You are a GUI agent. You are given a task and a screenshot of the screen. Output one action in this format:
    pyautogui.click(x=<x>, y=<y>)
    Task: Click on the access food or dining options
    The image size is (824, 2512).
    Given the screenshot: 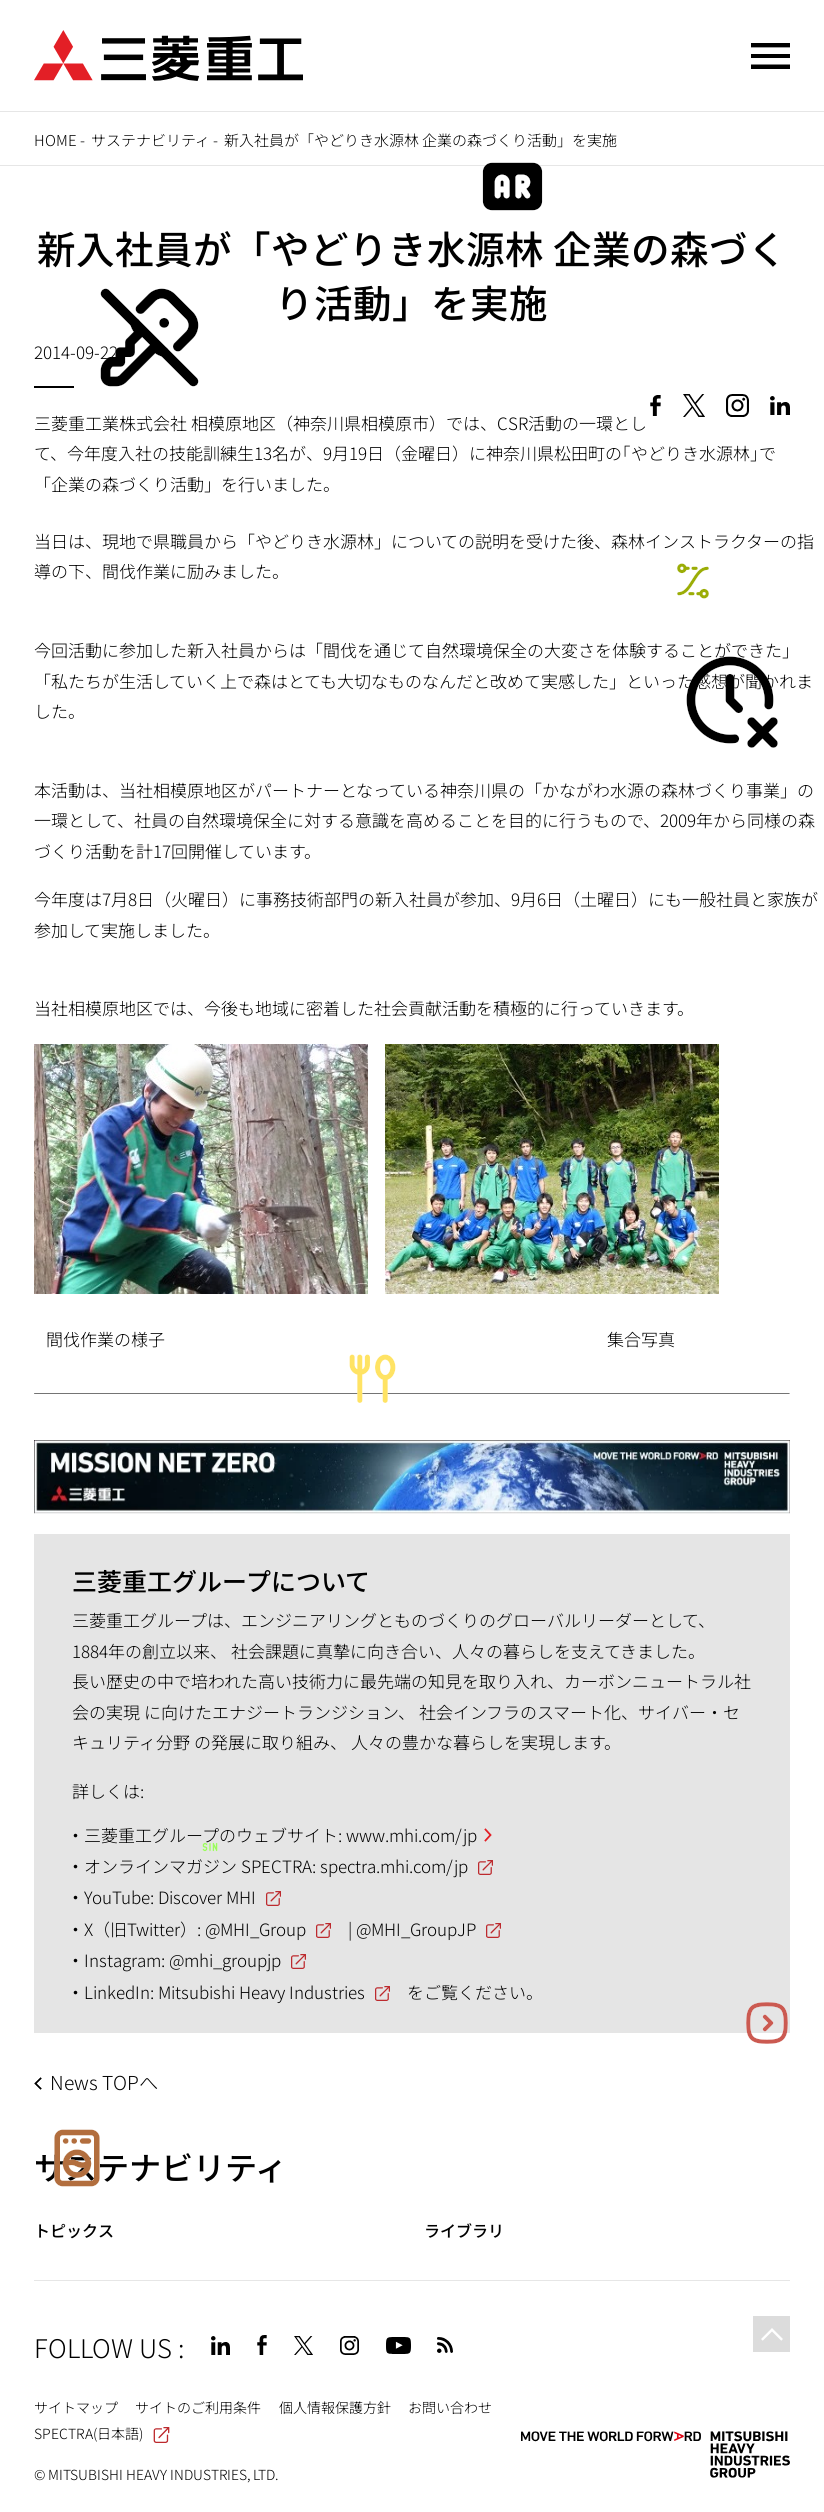 What is the action you would take?
    pyautogui.click(x=372, y=1377)
    